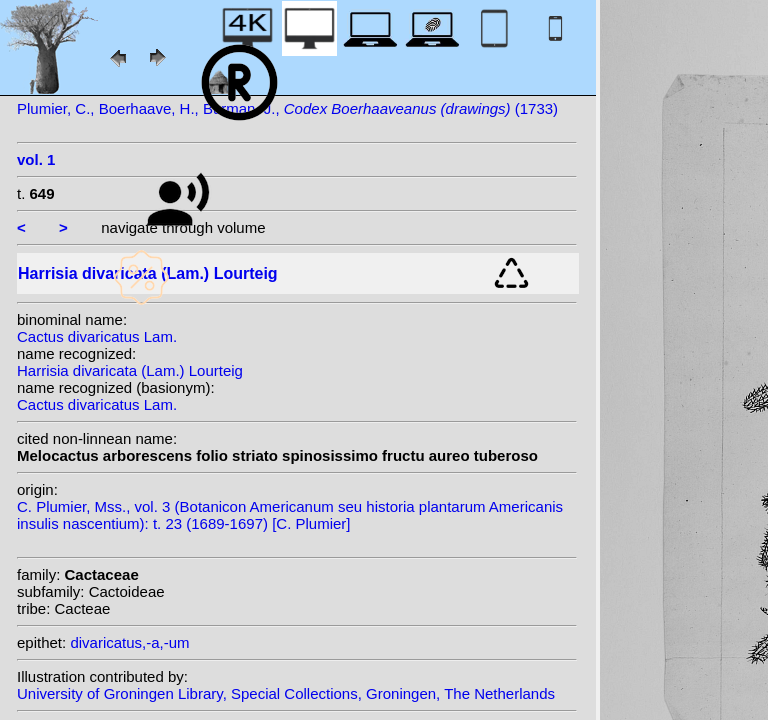 The height and width of the screenshot is (720, 768). Describe the element at coordinates (178, 200) in the screenshot. I see `activate voice recording or speech input` at that location.